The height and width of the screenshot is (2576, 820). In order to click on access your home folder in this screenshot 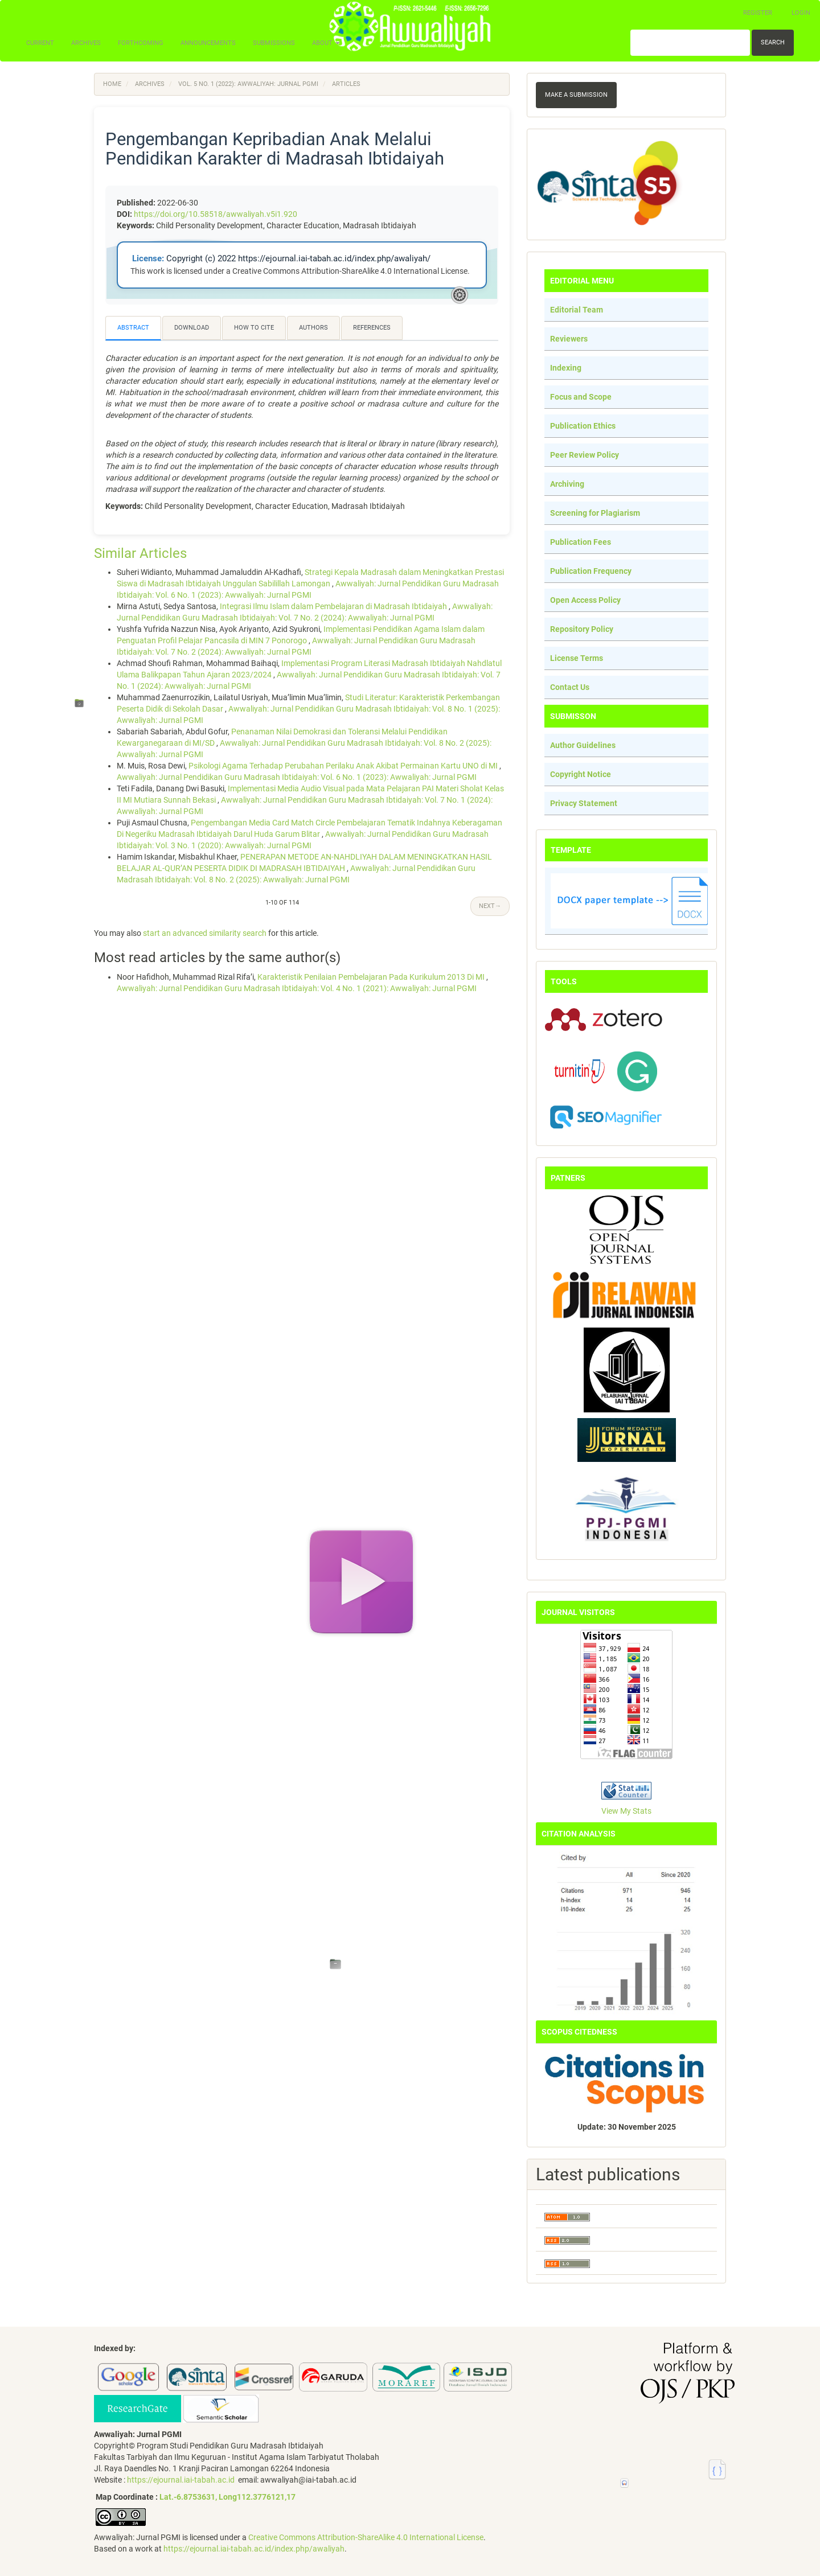, I will do `click(79, 703)`.